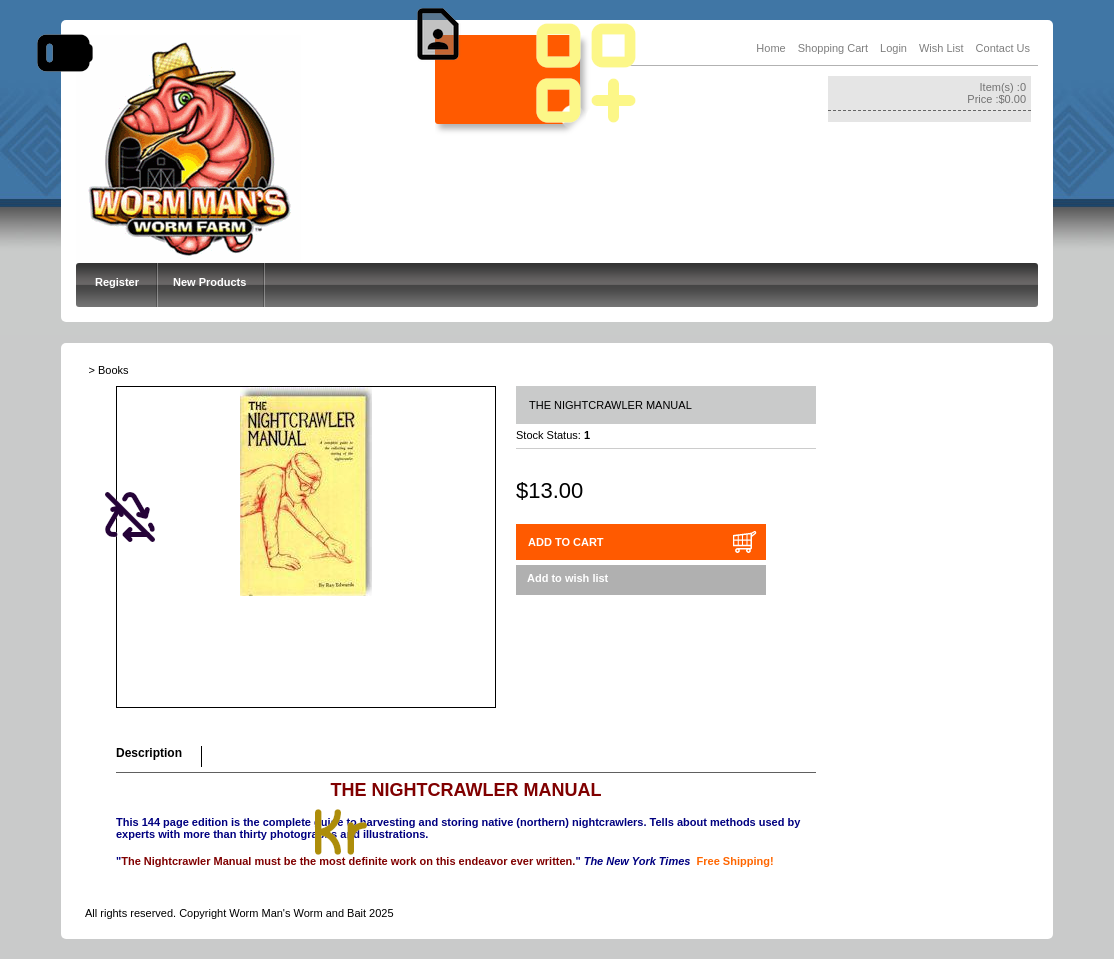  What do you see at coordinates (65, 53) in the screenshot?
I see `indicates low battery level` at bounding box center [65, 53].